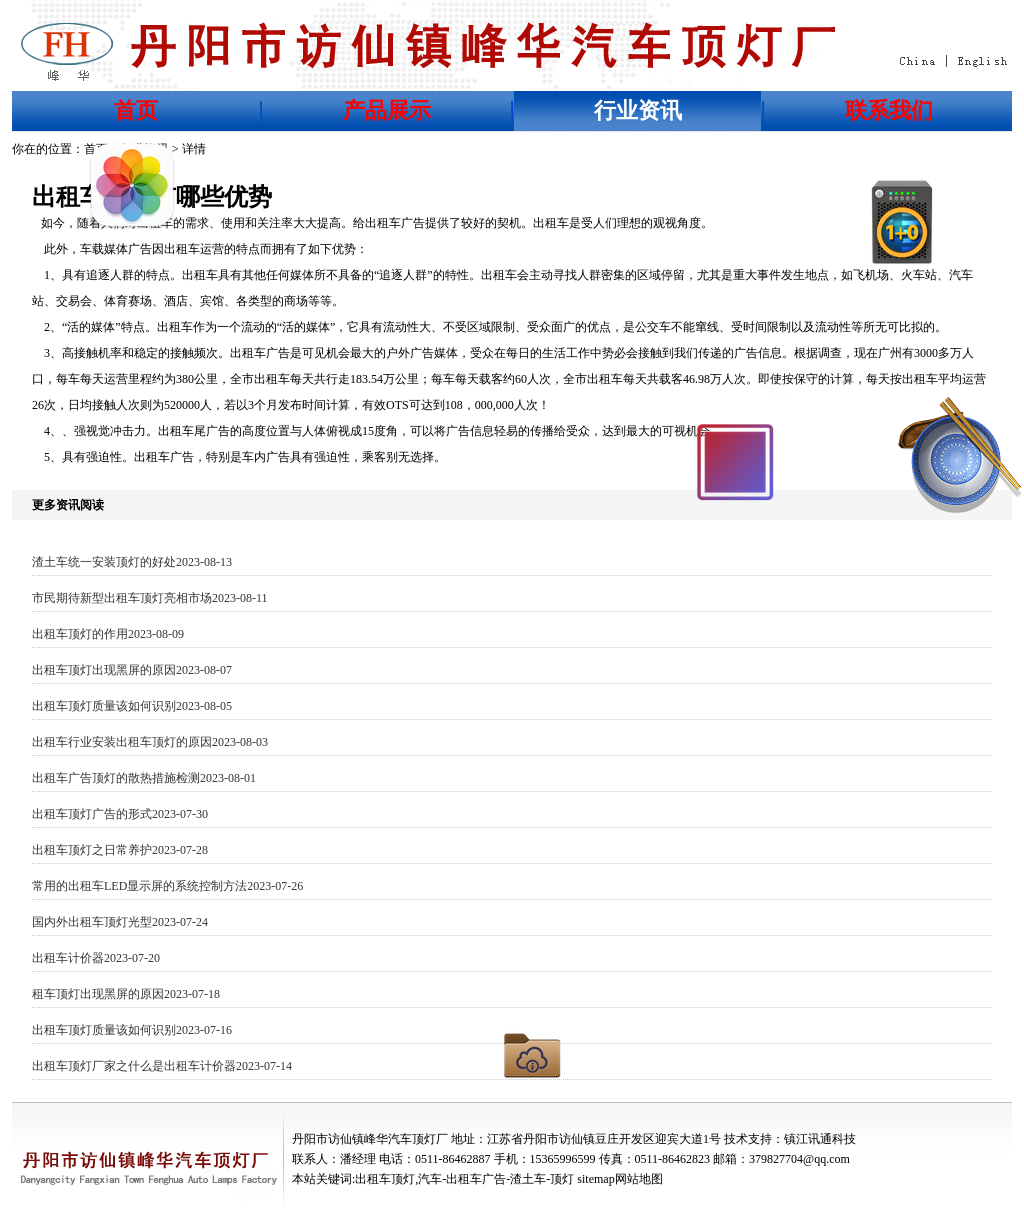  Describe the element at coordinates (735, 462) in the screenshot. I see `access your media library in iMovie` at that location.